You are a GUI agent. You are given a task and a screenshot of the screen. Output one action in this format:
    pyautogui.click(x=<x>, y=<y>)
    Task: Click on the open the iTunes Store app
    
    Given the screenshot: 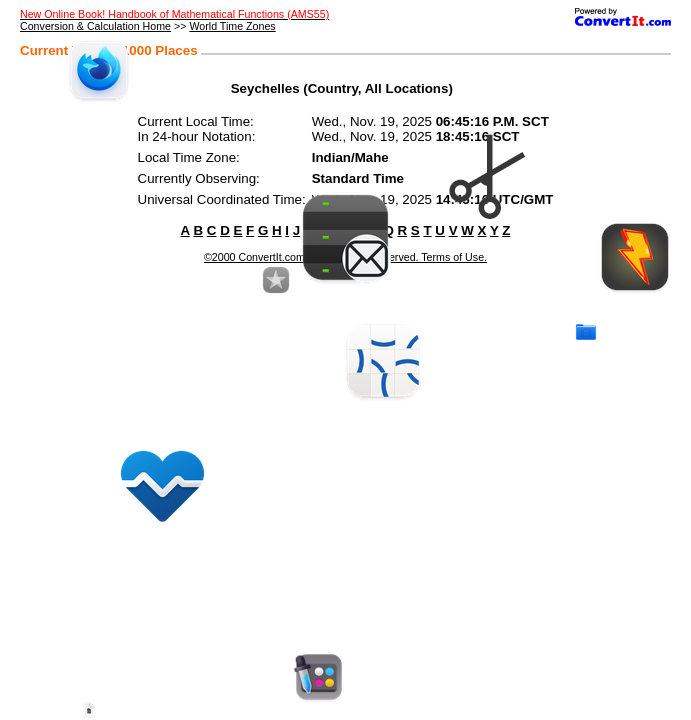 What is the action you would take?
    pyautogui.click(x=276, y=280)
    